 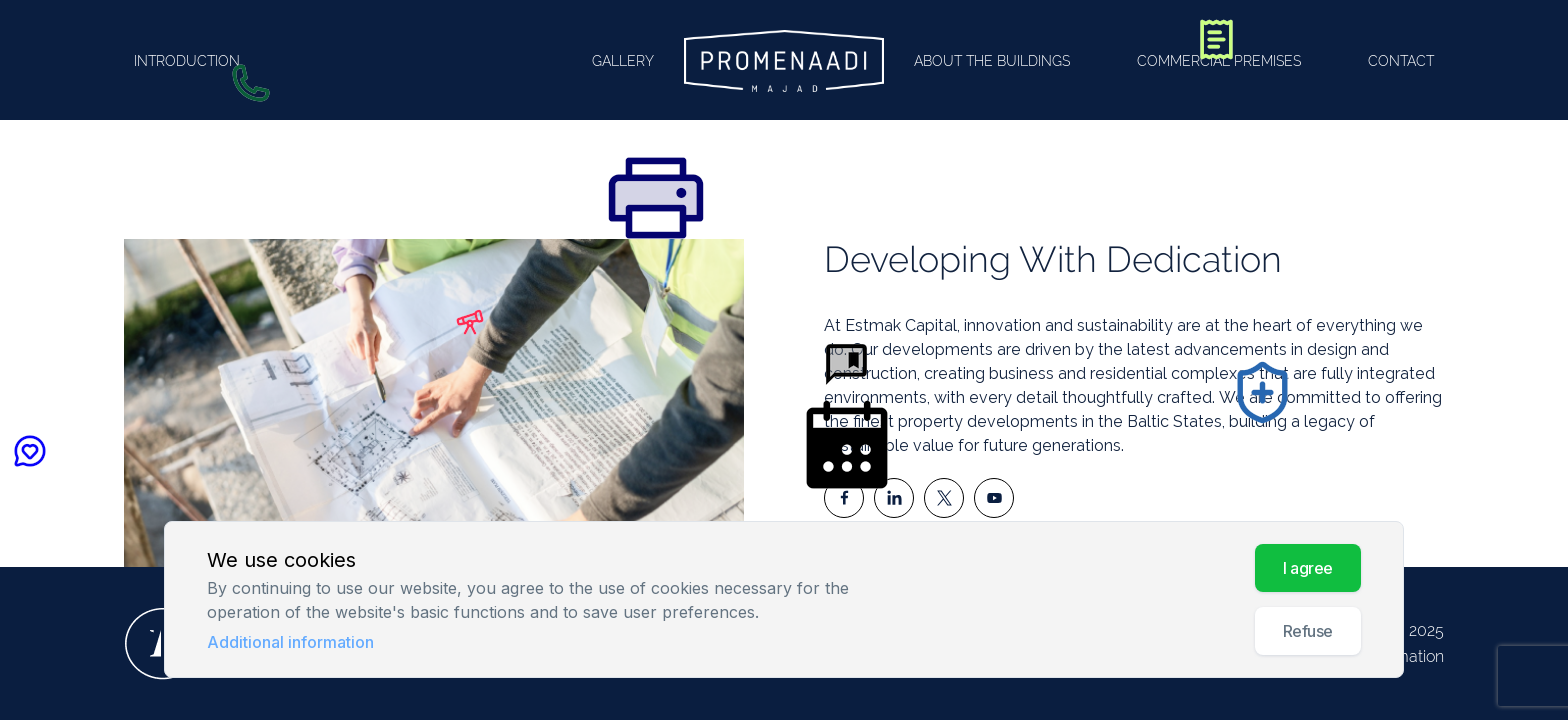 What do you see at coordinates (30, 451) in the screenshot?
I see `send a message to favorites` at bounding box center [30, 451].